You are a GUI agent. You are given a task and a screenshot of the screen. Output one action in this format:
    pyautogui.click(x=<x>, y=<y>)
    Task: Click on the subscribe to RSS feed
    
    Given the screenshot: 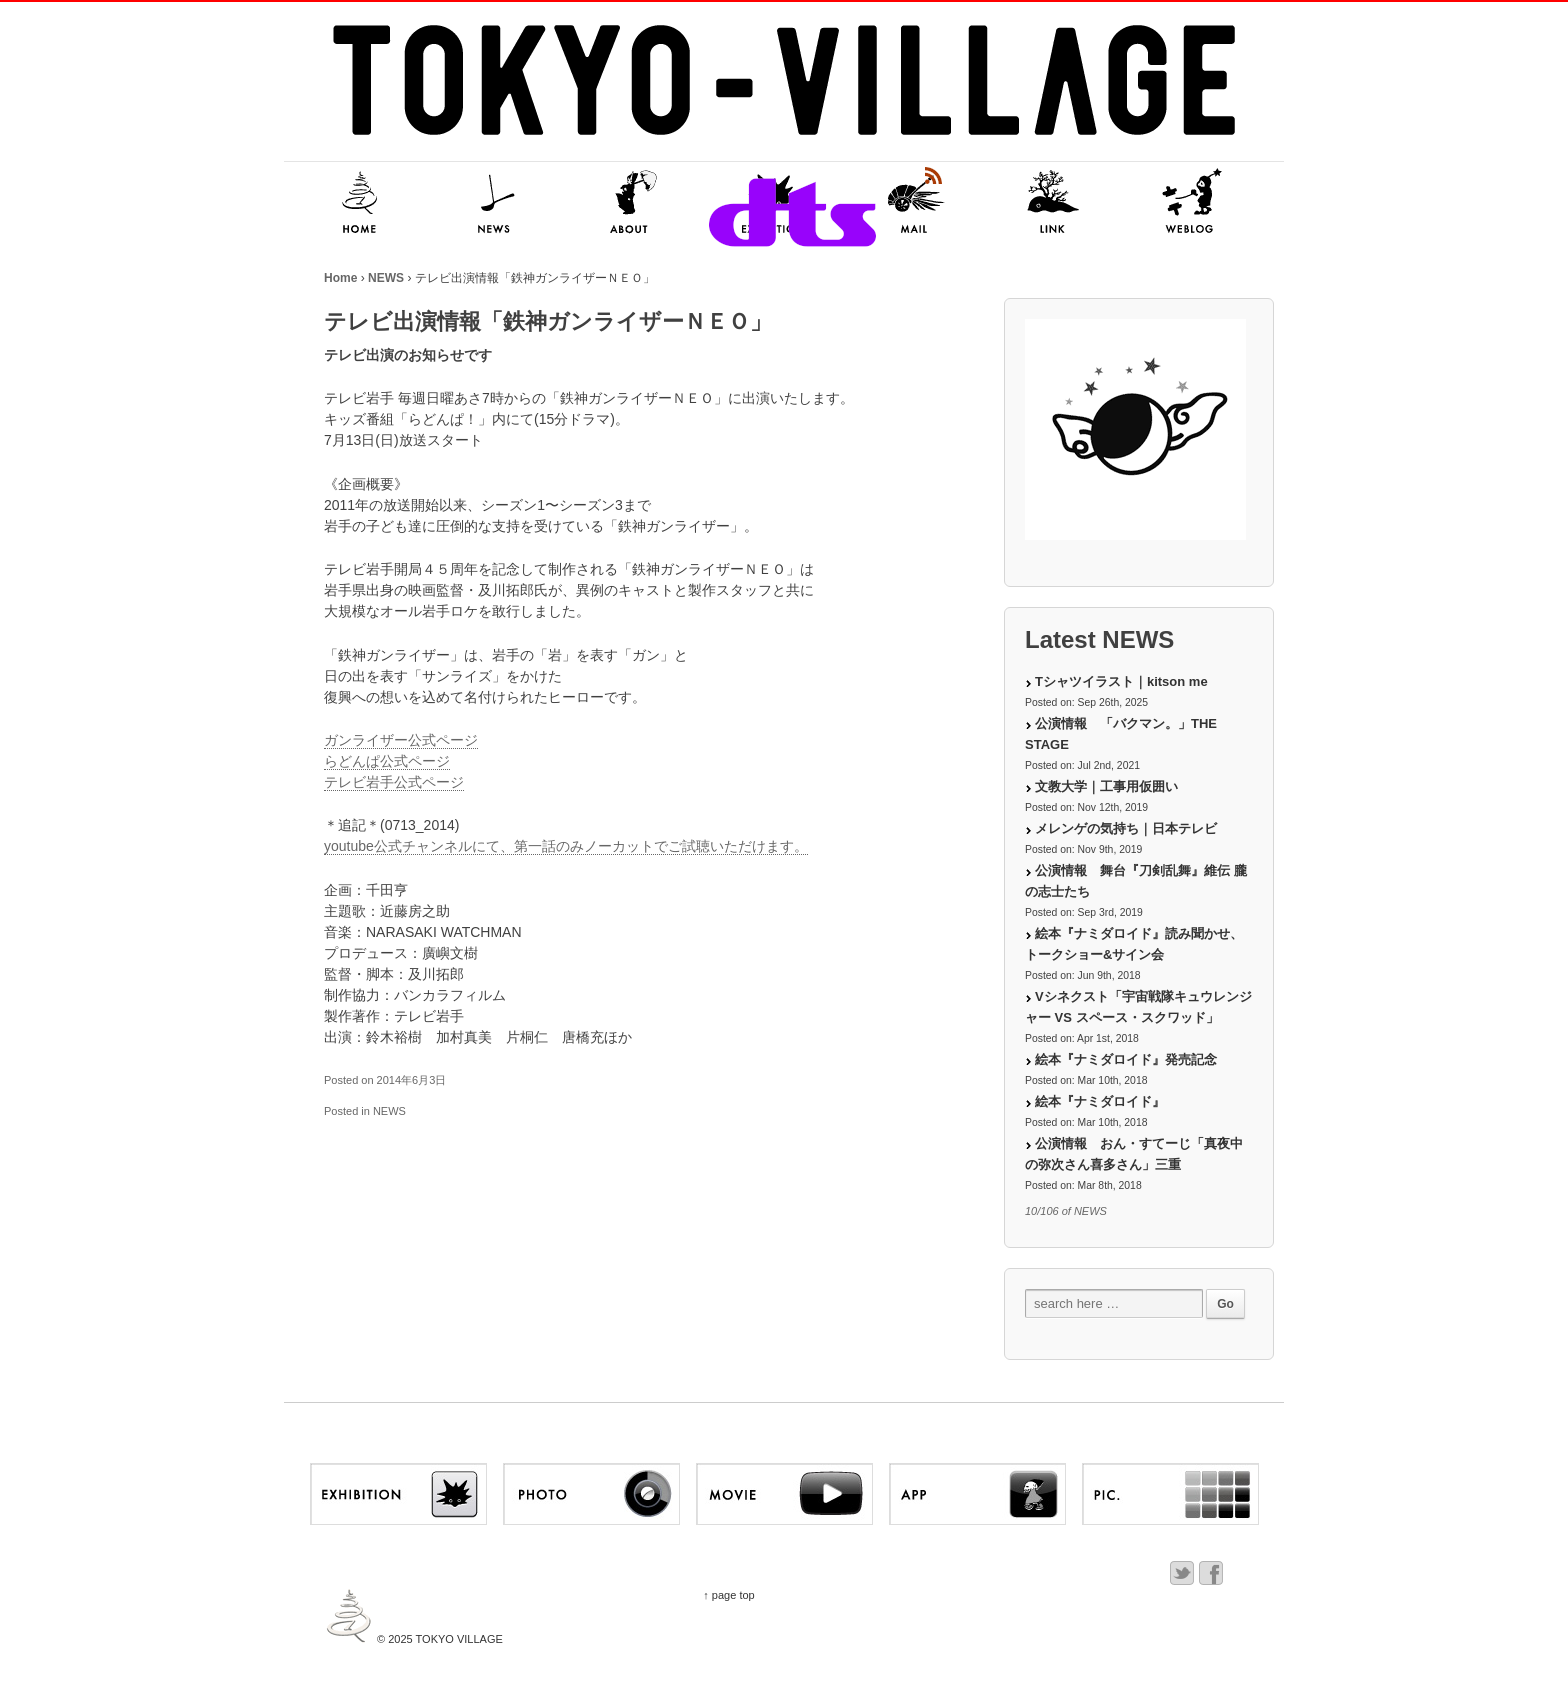 What is the action you would take?
    pyautogui.click(x=933, y=175)
    